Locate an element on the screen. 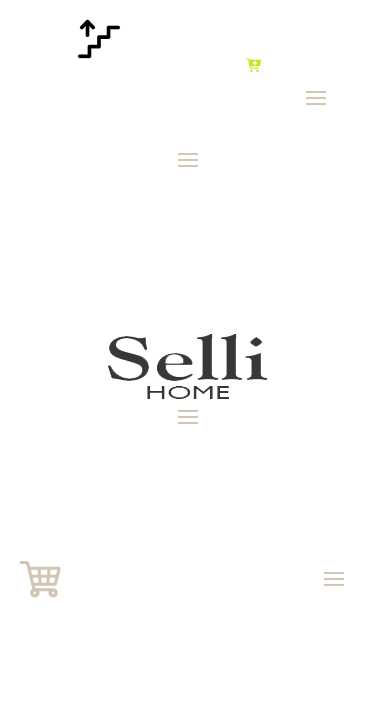  add item to shopping cart is located at coordinates (254, 65).